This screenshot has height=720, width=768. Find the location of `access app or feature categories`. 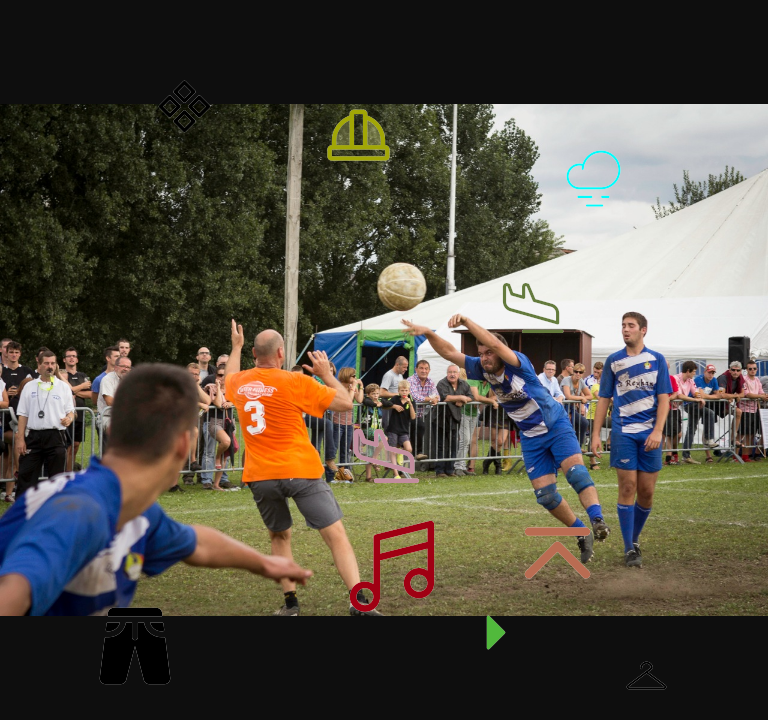

access app or feature categories is located at coordinates (184, 106).